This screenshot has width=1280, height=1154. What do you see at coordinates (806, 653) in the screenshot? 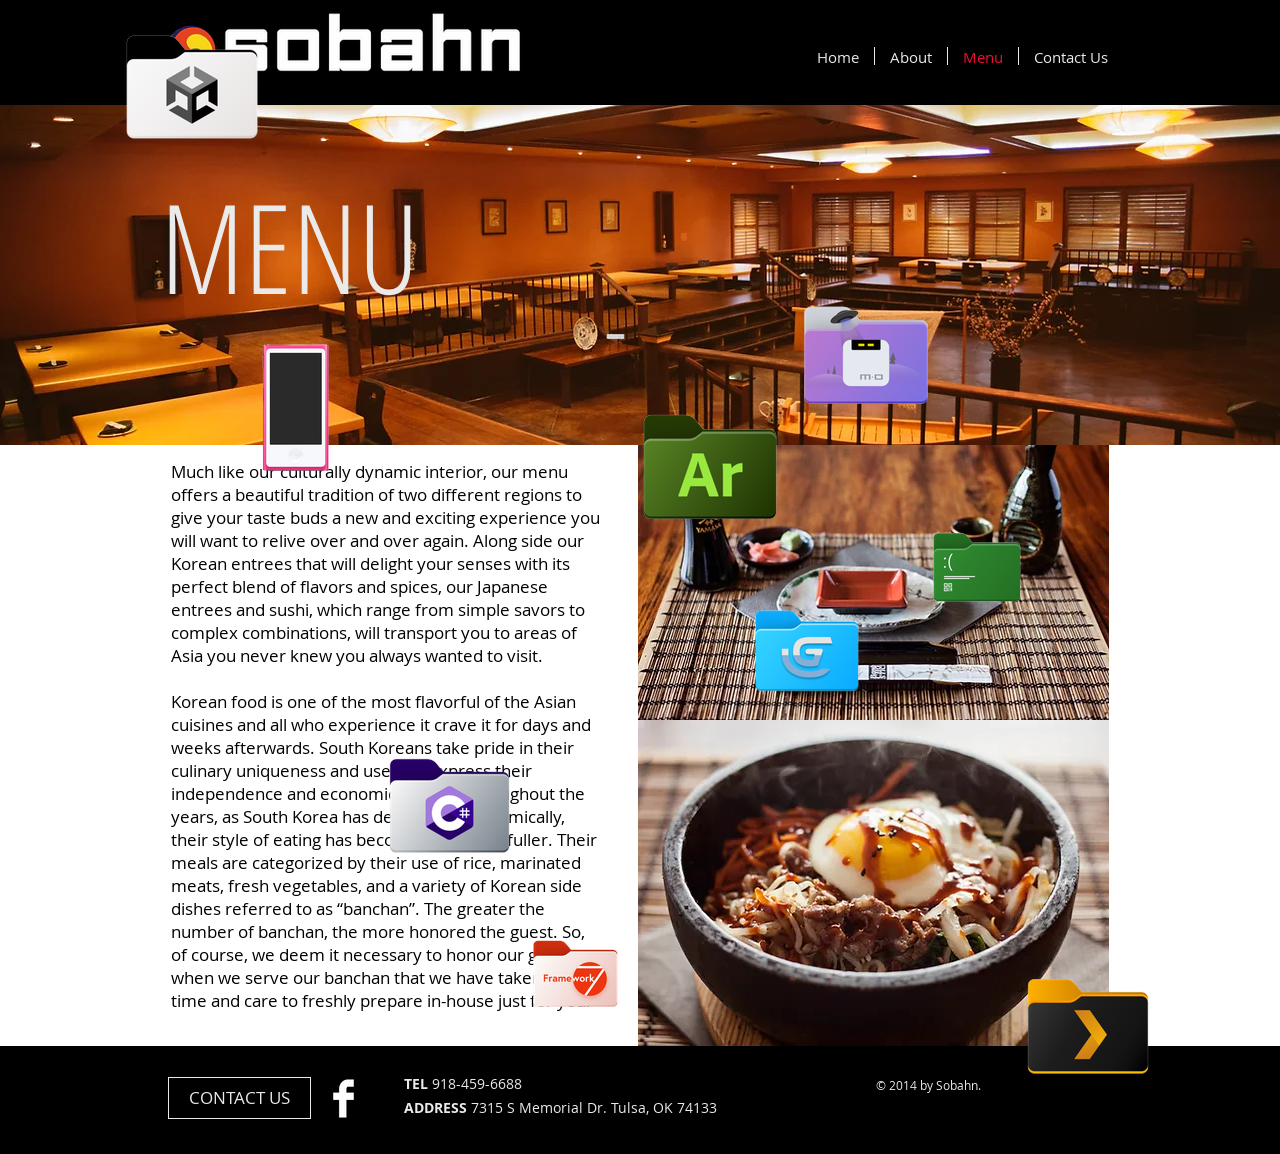
I see `open GDevelop project files folder` at bounding box center [806, 653].